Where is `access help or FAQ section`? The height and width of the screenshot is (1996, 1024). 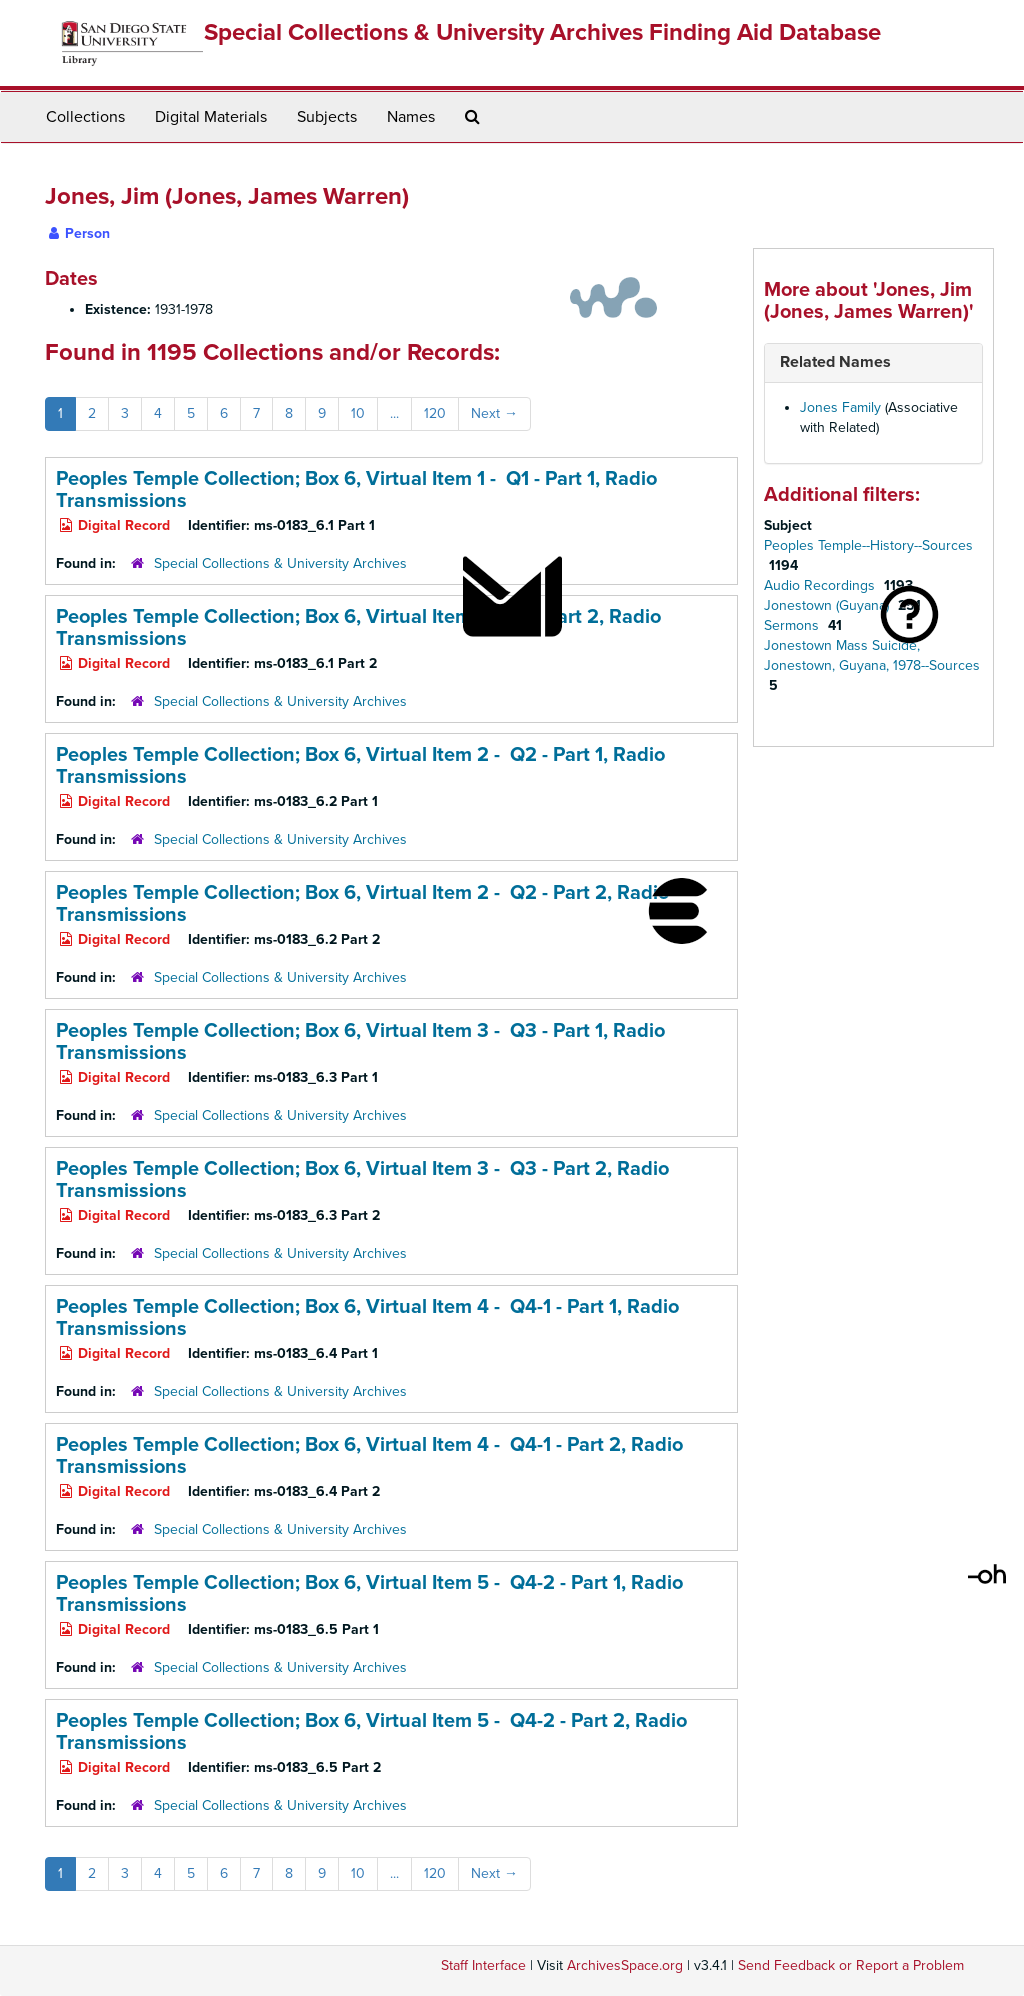 access help or FAQ section is located at coordinates (909, 614).